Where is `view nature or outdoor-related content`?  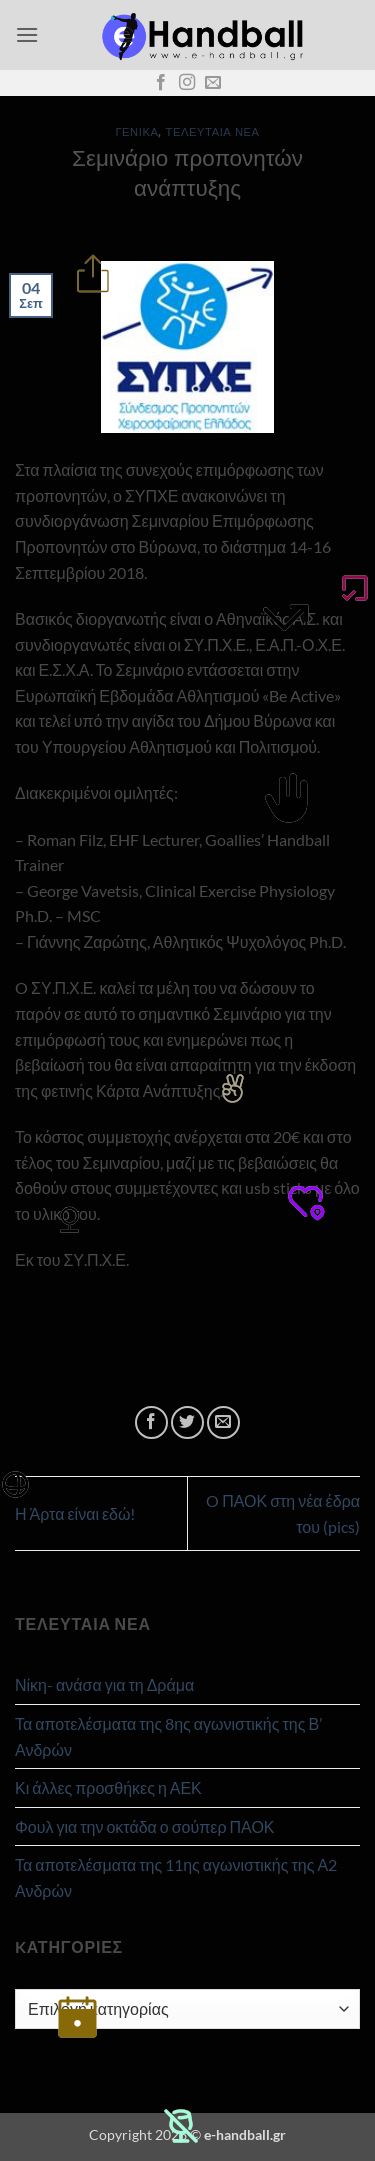 view nature or outdoor-related content is located at coordinates (69, 1219).